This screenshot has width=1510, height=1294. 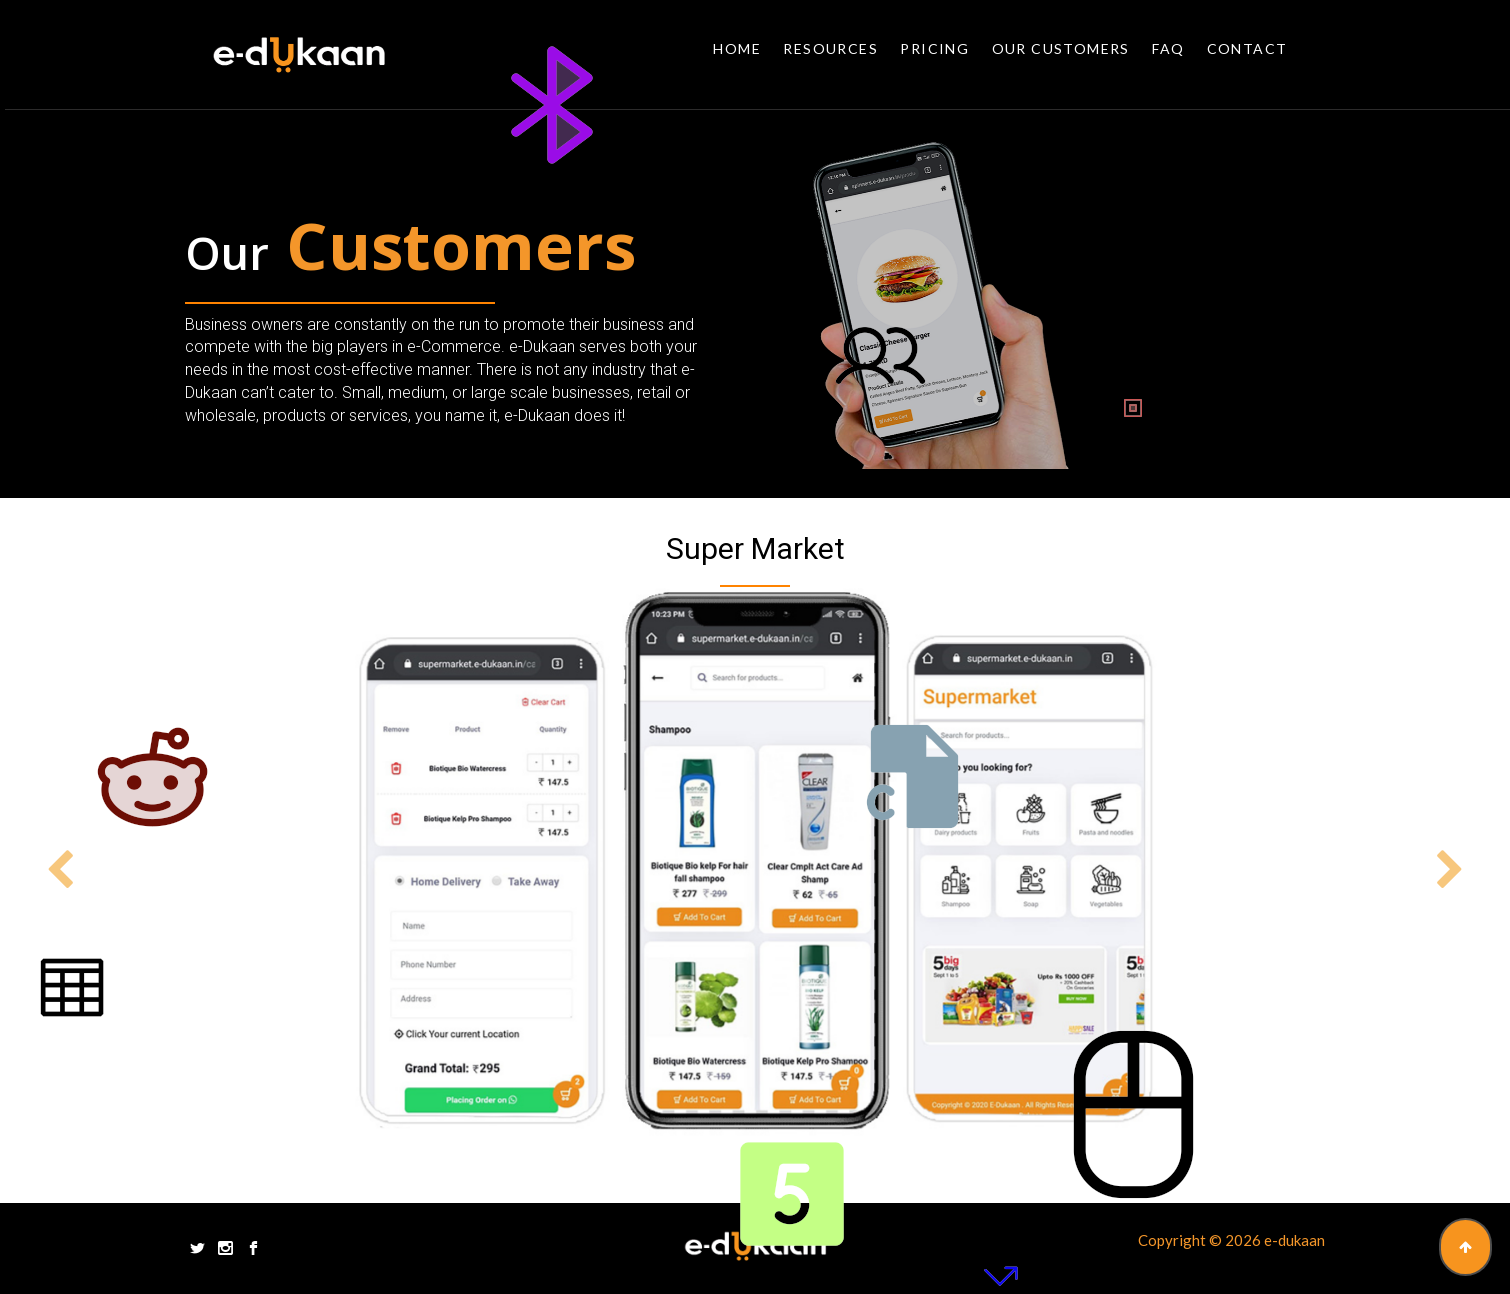 What do you see at coordinates (1133, 1114) in the screenshot?
I see `mouse input device settings` at bounding box center [1133, 1114].